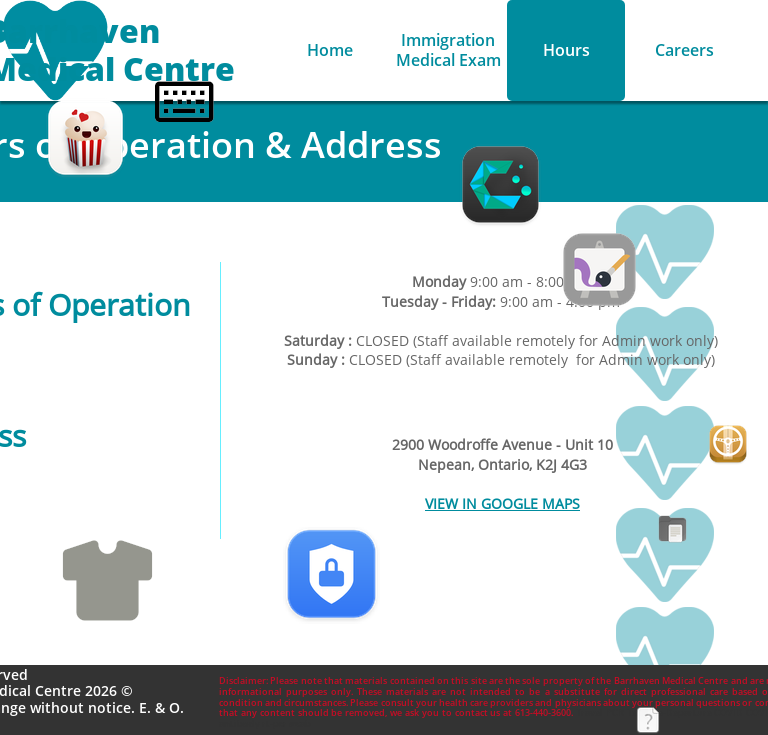 The image size is (768, 735). Describe the element at coordinates (599, 269) in the screenshot. I see `create or design a new software project` at that location.